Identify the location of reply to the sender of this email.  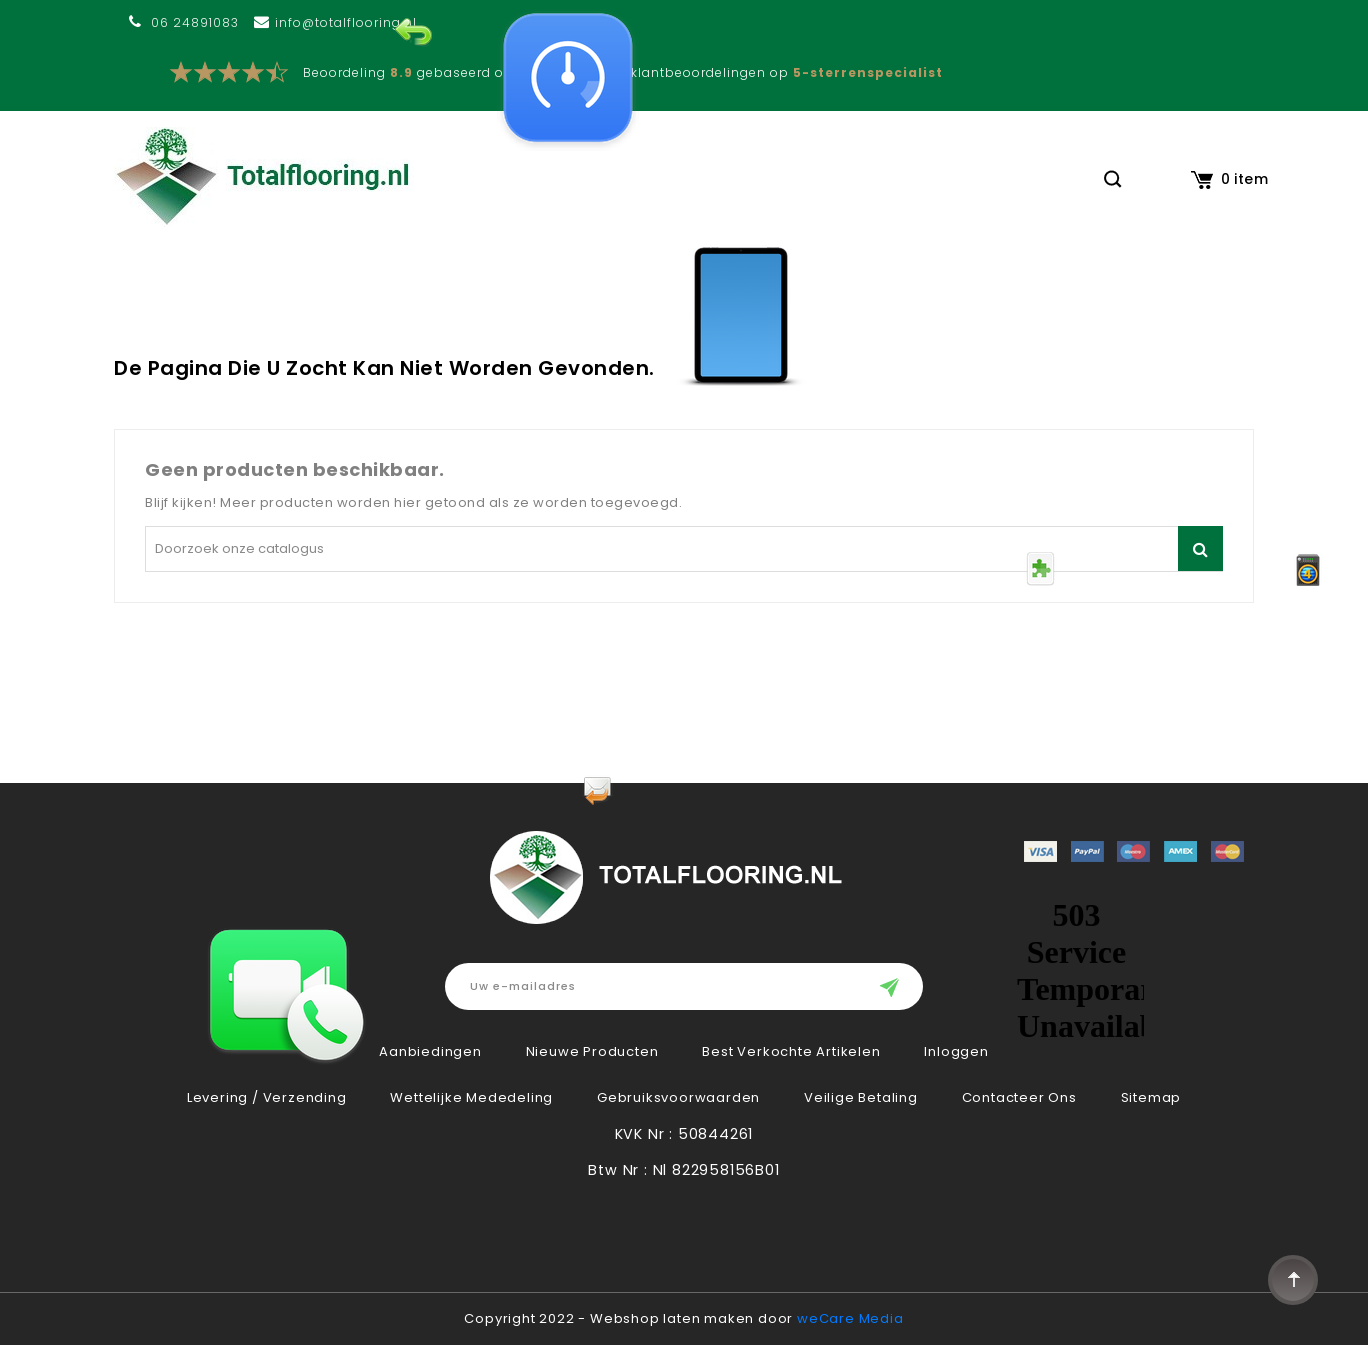
(597, 788).